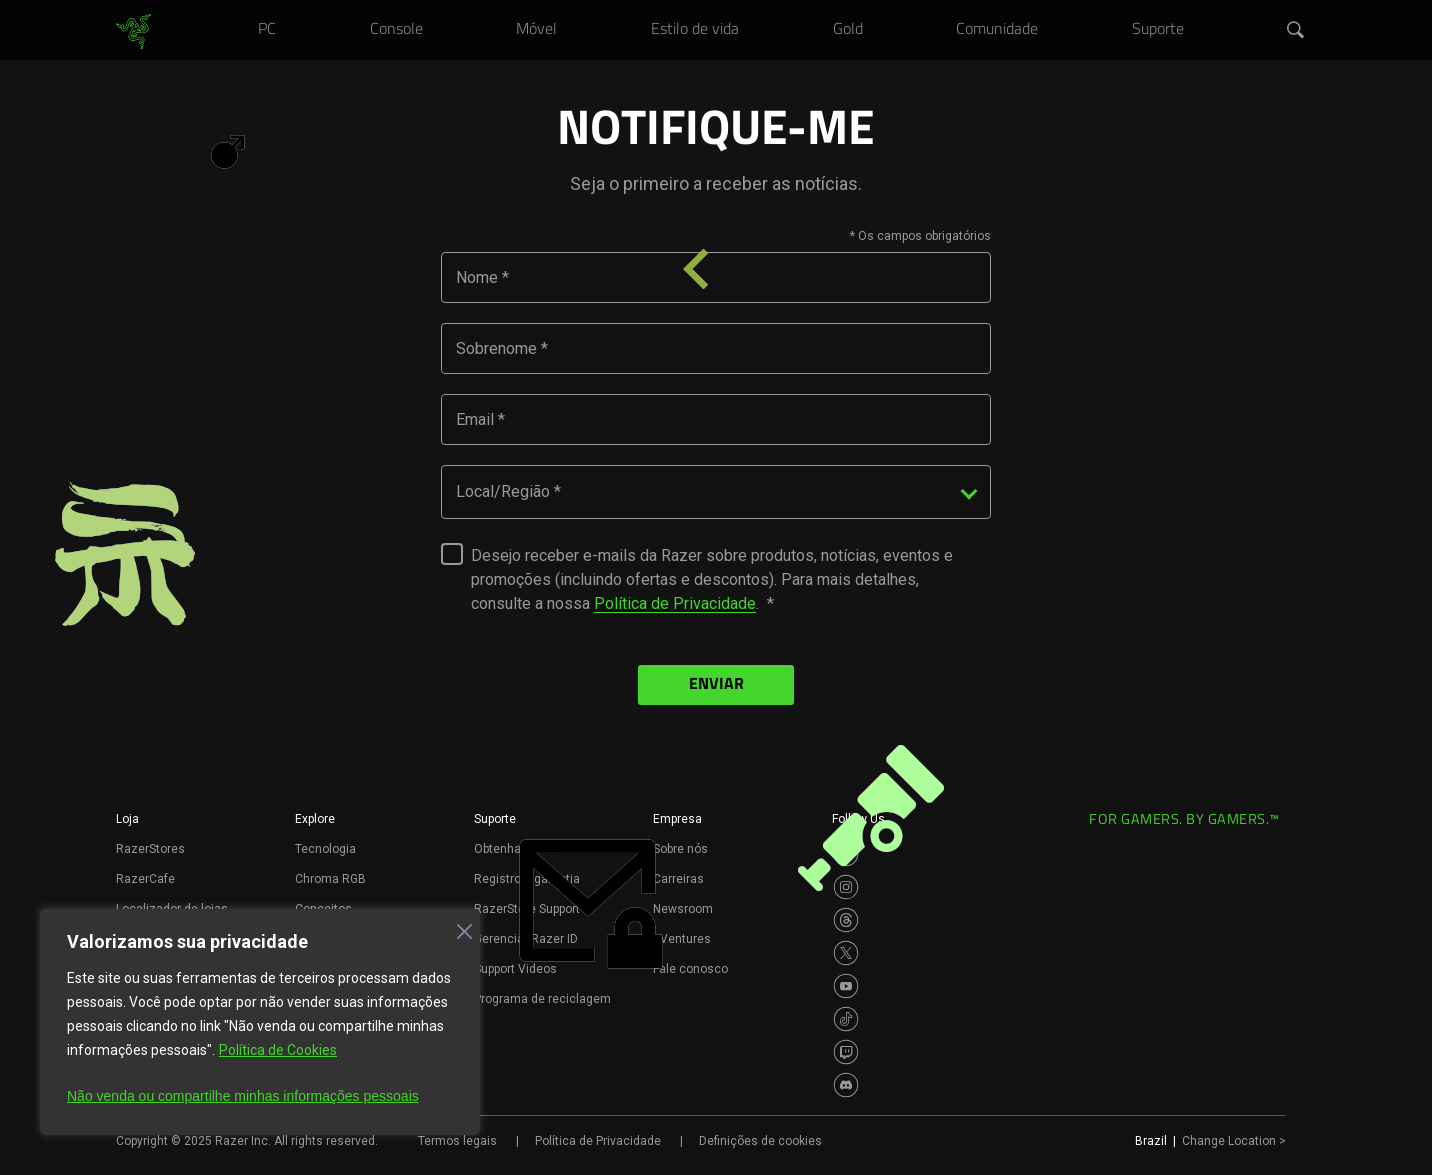  Describe the element at coordinates (587, 900) in the screenshot. I see `indicates encrypted or secure email` at that location.